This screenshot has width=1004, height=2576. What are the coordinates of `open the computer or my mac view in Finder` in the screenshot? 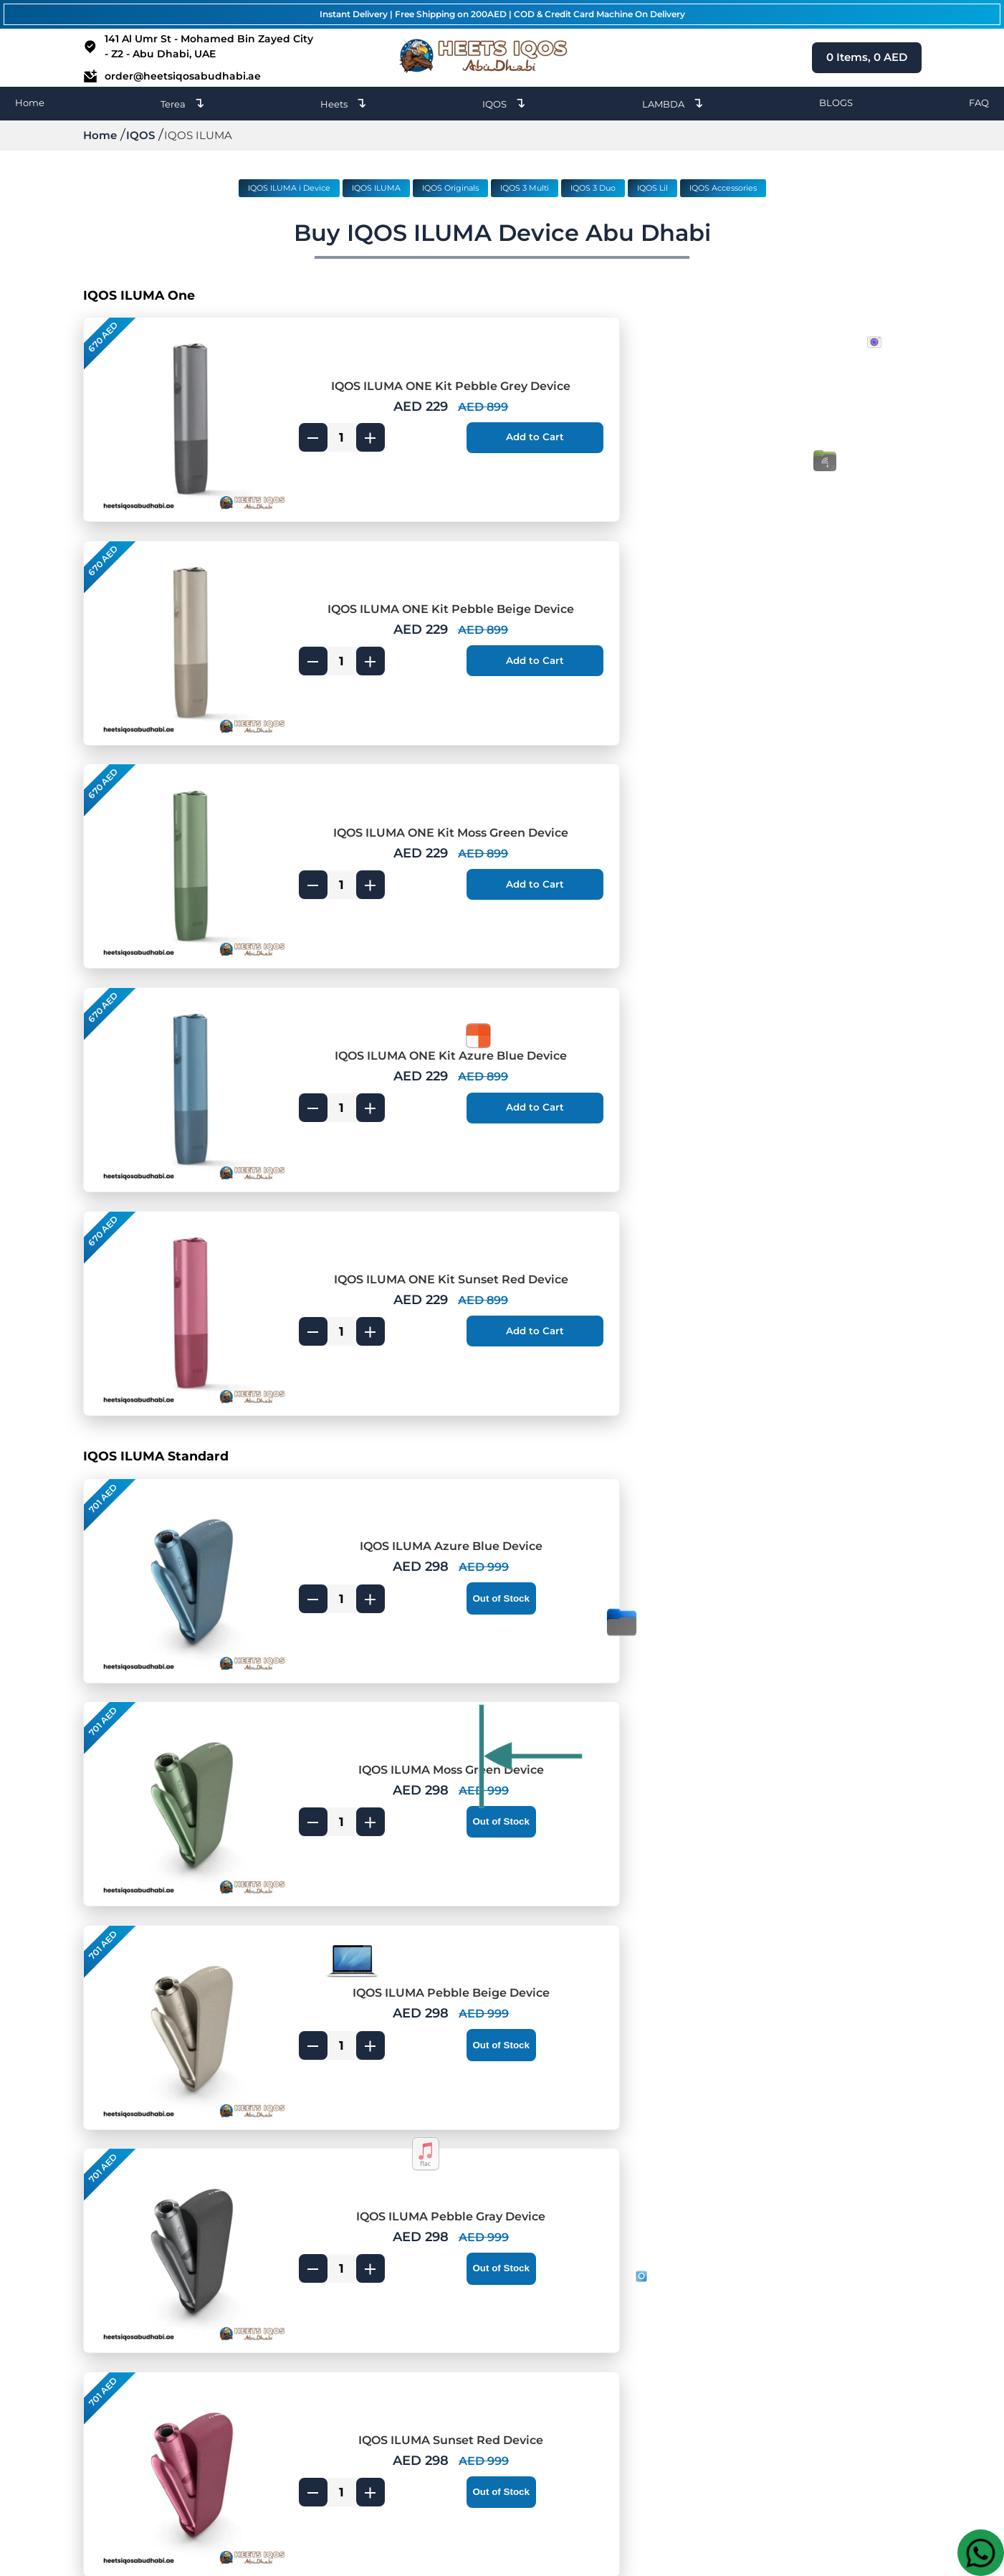 It's located at (352, 1956).